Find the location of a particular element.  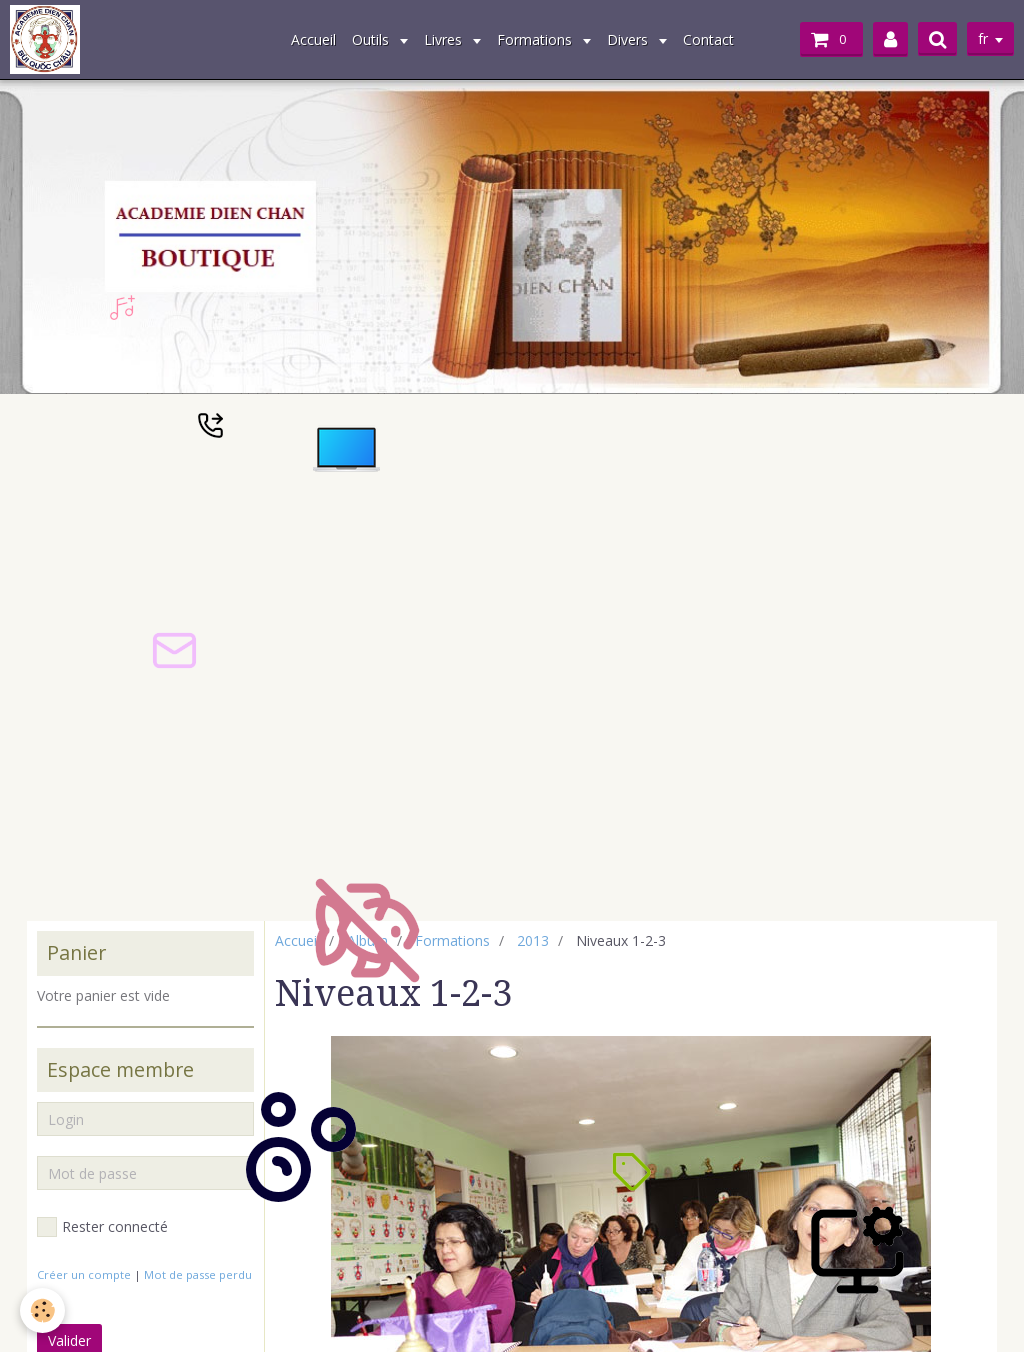

indicates no fishing allowed is located at coordinates (367, 930).